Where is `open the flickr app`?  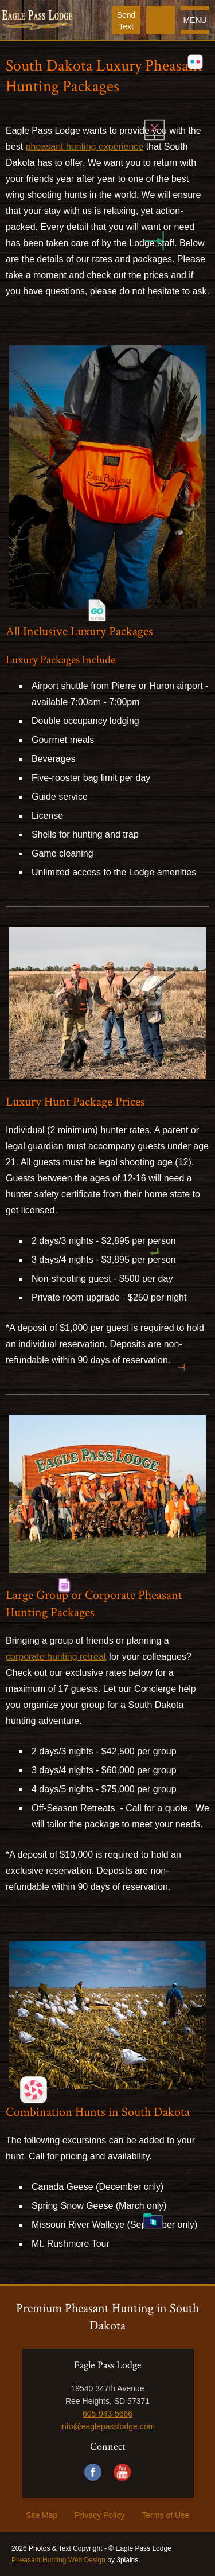
open the flickr app is located at coordinates (195, 61).